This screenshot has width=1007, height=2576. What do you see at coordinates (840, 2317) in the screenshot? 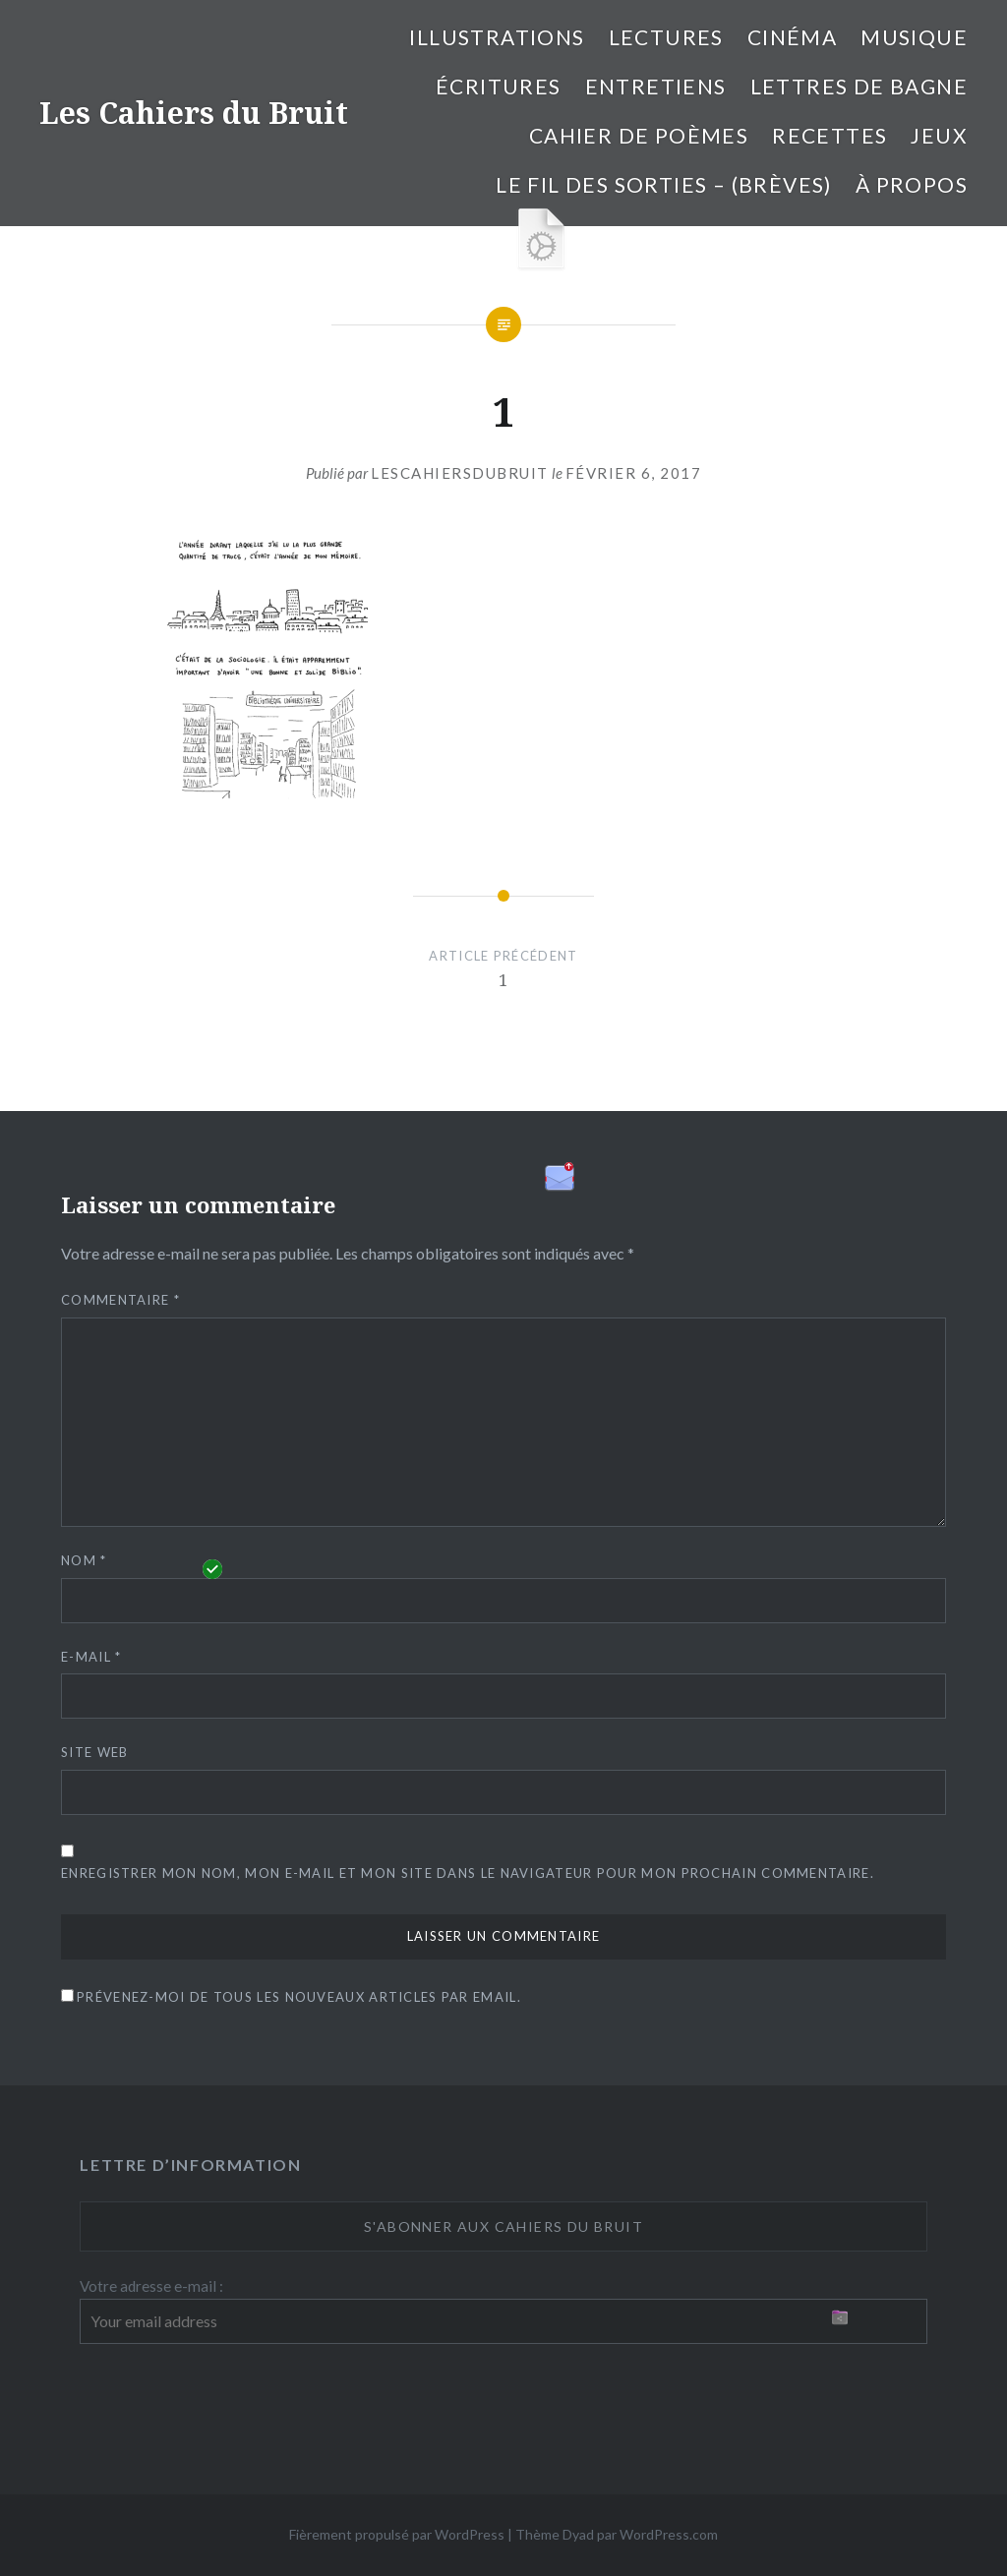
I see `access your public shared folder` at bounding box center [840, 2317].